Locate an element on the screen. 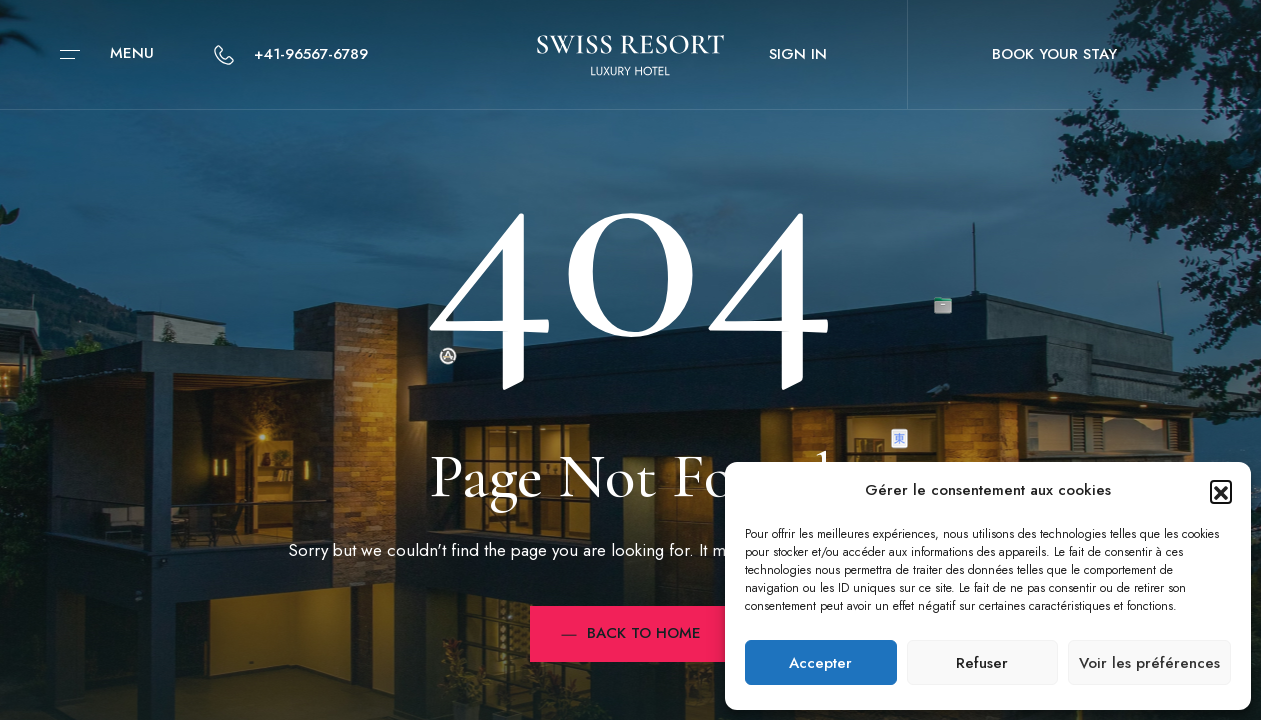 The height and width of the screenshot is (720, 1261). check for available software updates is located at coordinates (448, 356).